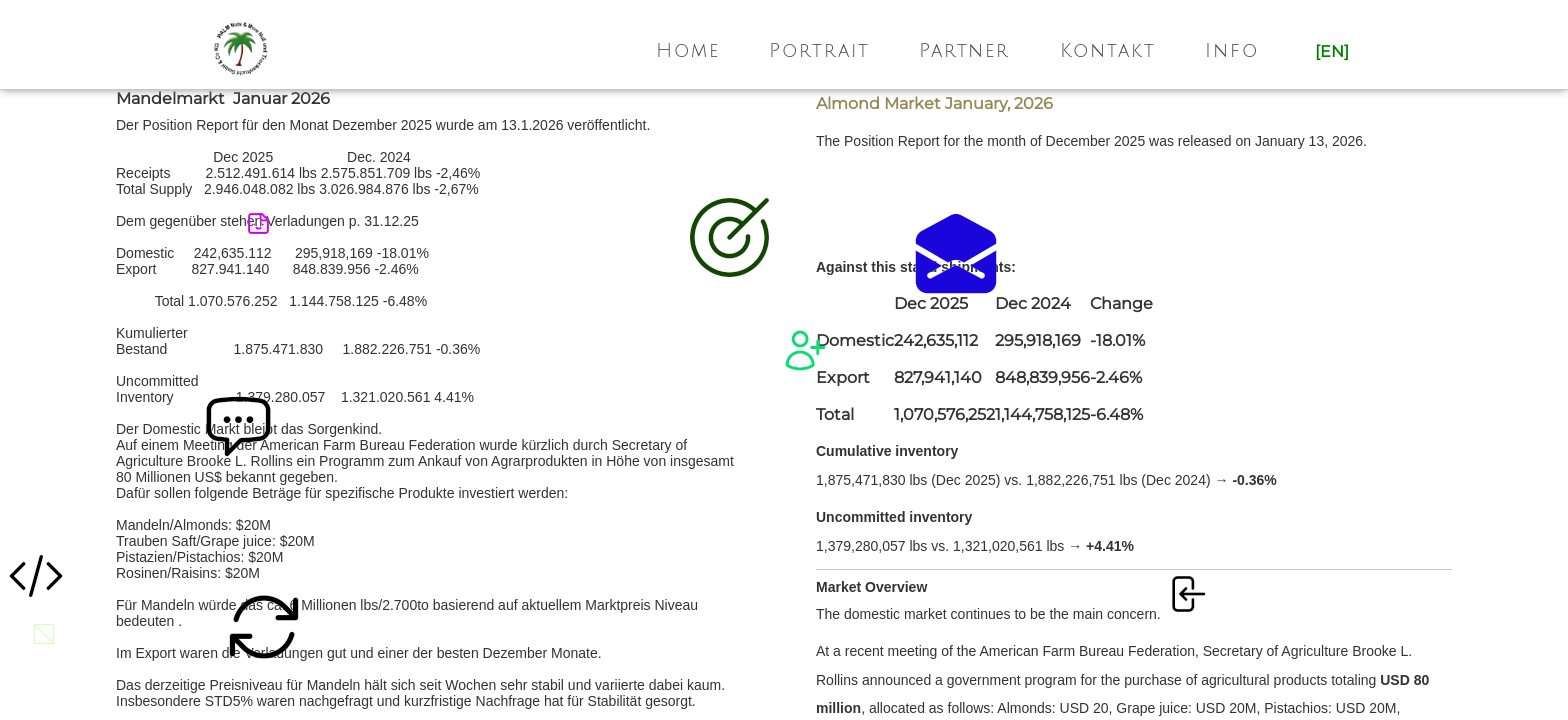 The width and height of the screenshot is (1568, 720). I want to click on set a goal or target, so click(729, 237).